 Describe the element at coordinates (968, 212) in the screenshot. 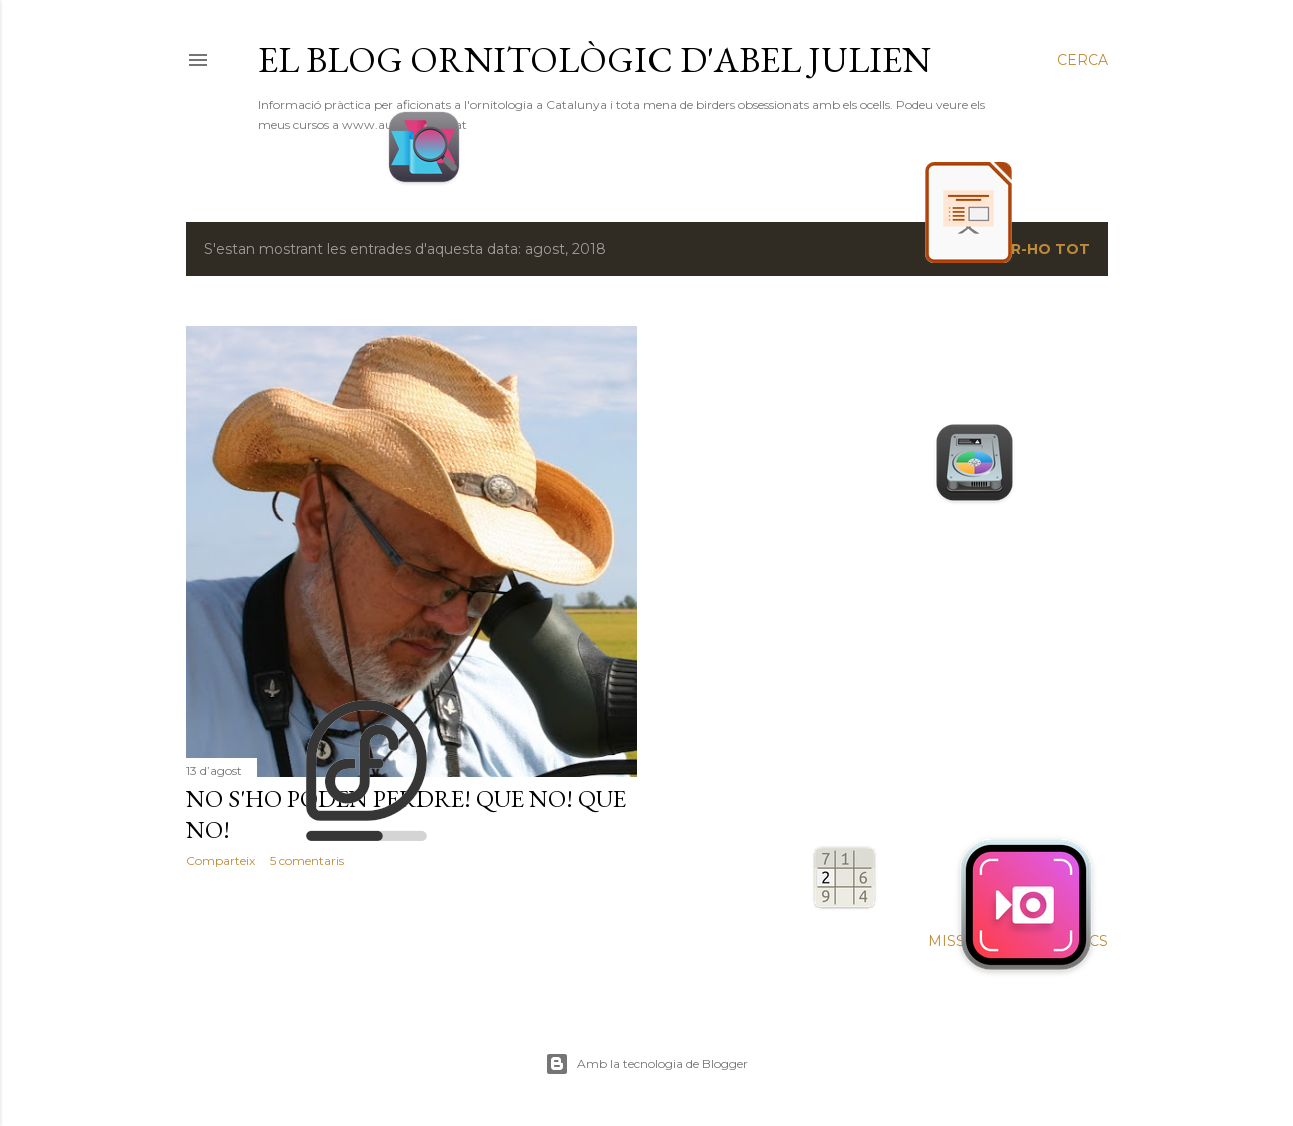

I see `open a libreoffice impress presentation file` at that location.